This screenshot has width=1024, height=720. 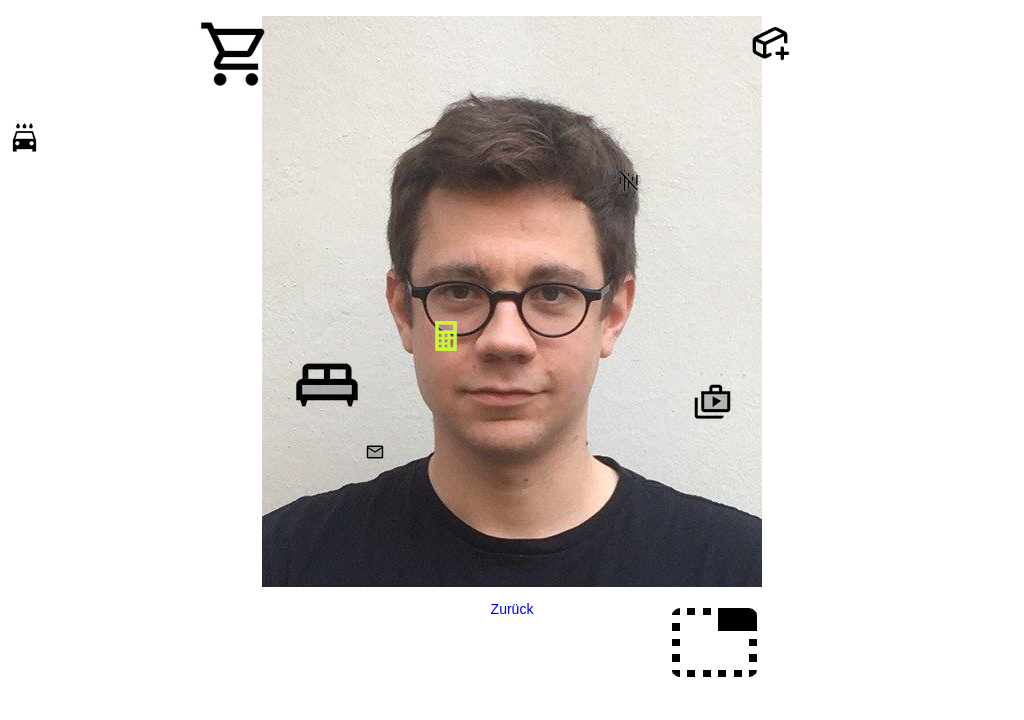 What do you see at coordinates (375, 452) in the screenshot?
I see `open your email inbox` at bounding box center [375, 452].